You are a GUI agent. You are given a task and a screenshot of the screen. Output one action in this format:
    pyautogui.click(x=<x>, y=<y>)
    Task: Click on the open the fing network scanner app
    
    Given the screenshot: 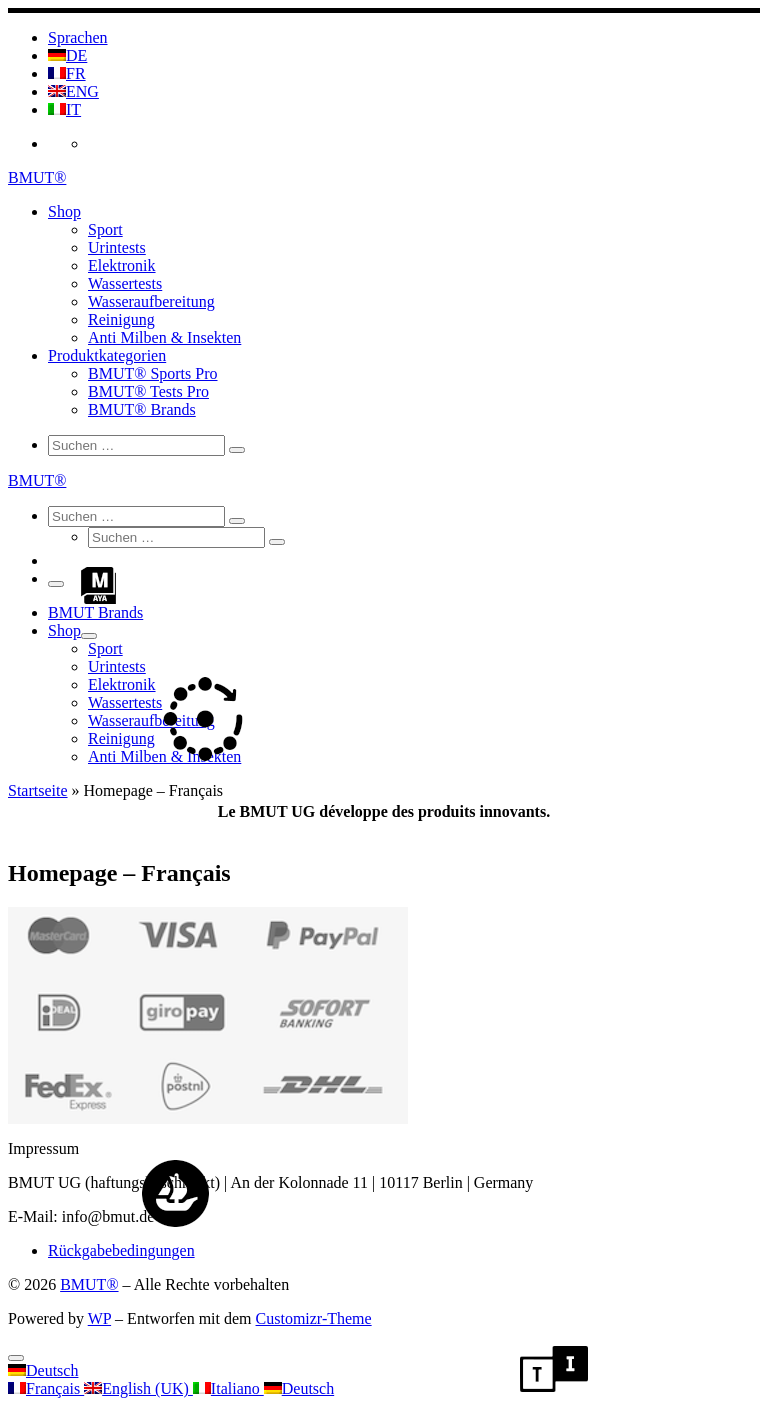 What is the action you would take?
    pyautogui.click(x=203, y=719)
    